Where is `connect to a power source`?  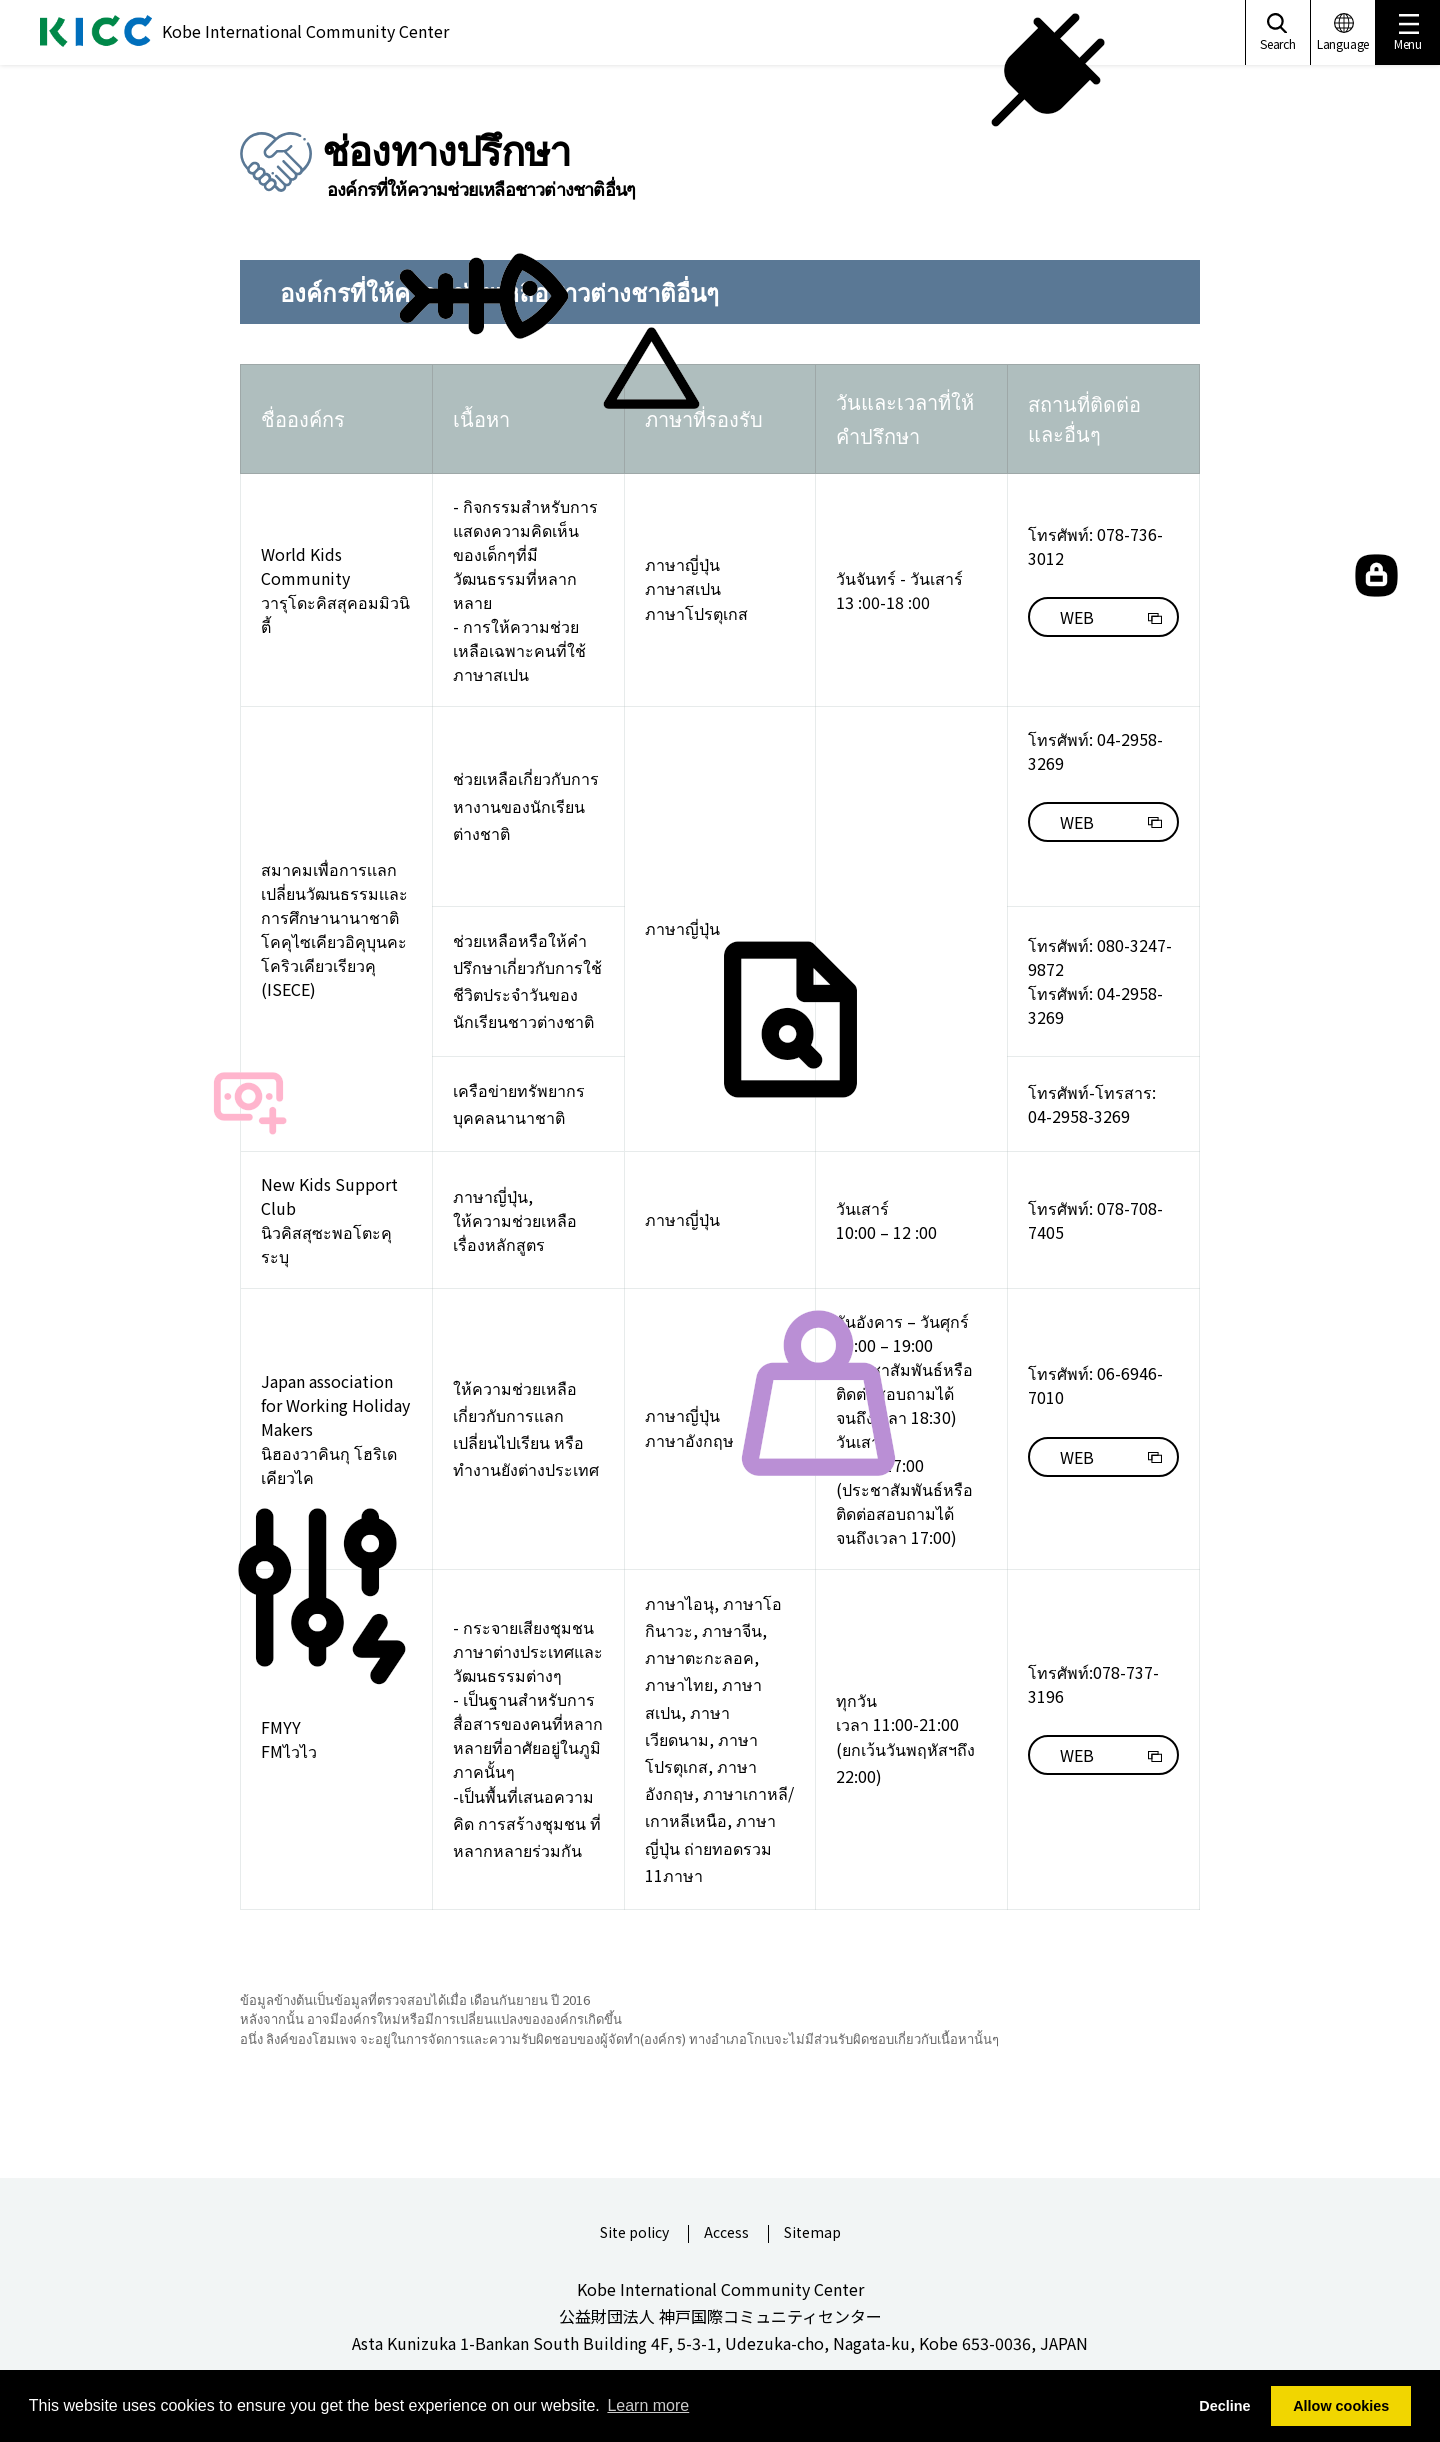 connect to a power source is located at coordinates (1046, 72).